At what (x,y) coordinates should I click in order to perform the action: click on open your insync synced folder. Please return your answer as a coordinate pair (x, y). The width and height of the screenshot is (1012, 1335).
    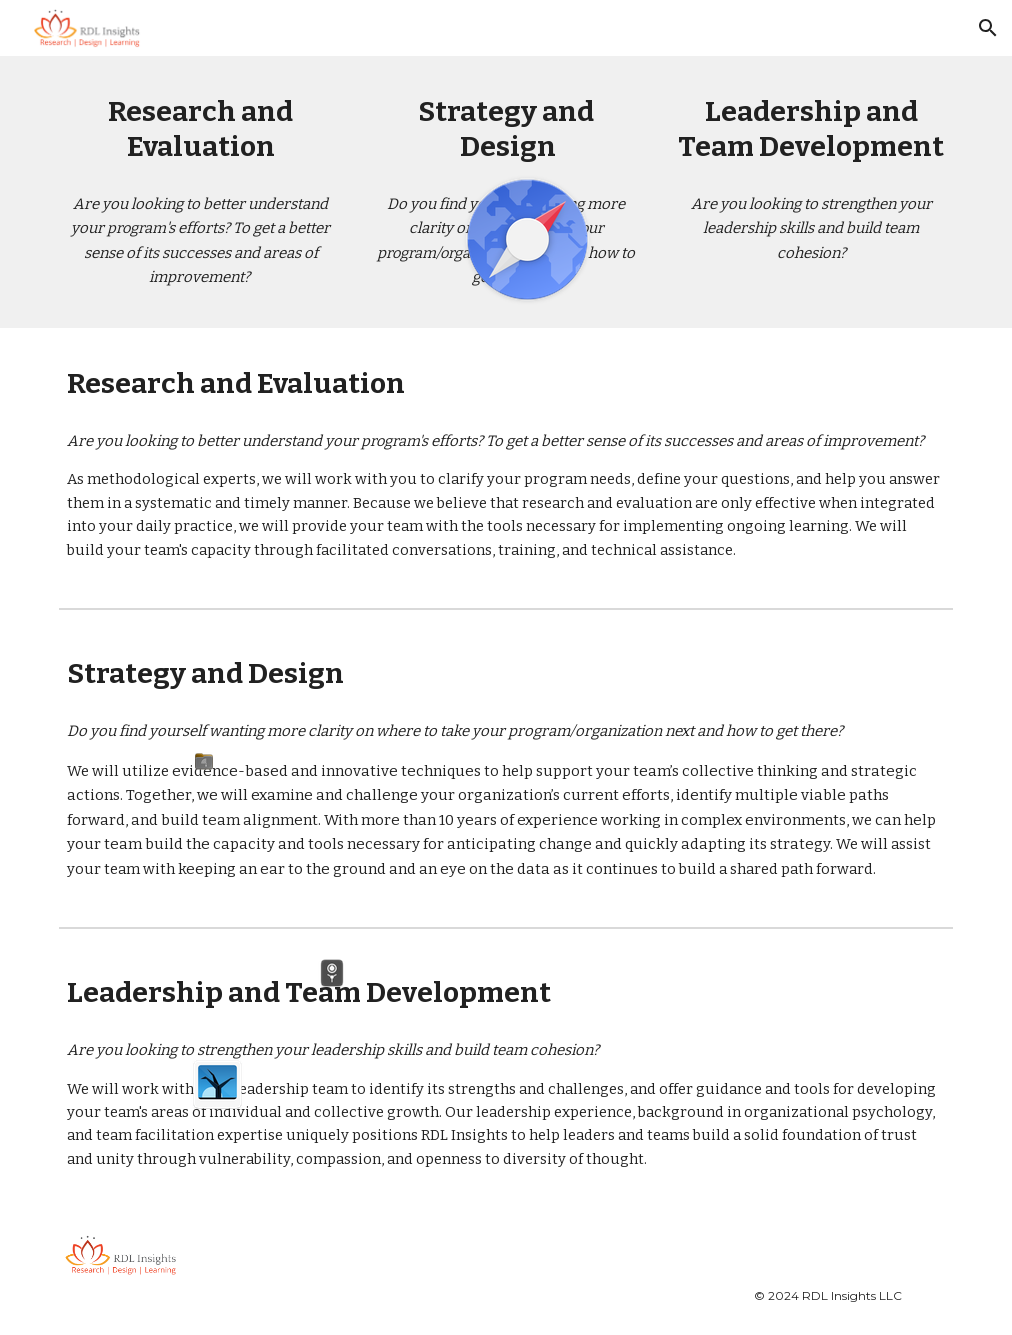
    Looking at the image, I should click on (204, 761).